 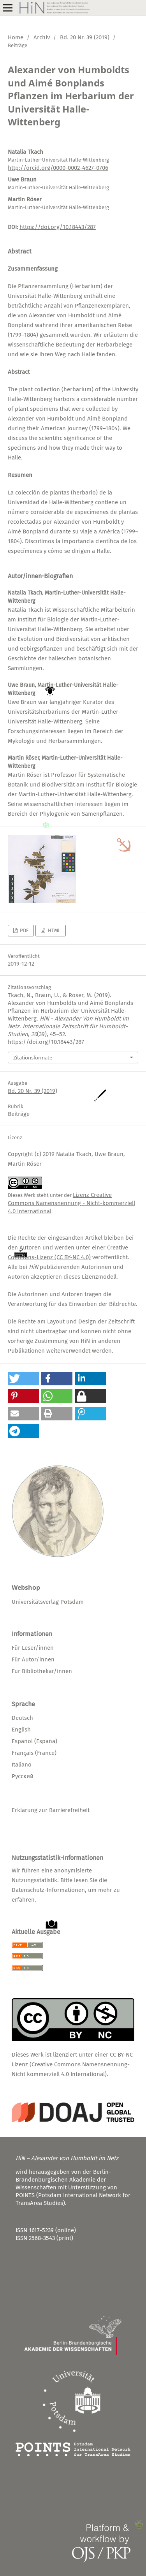 What do you see at coordinates (124, 845) in the screenshot?
I see `navigate to maritime or nautical settings` at bounding box center [124, 845].